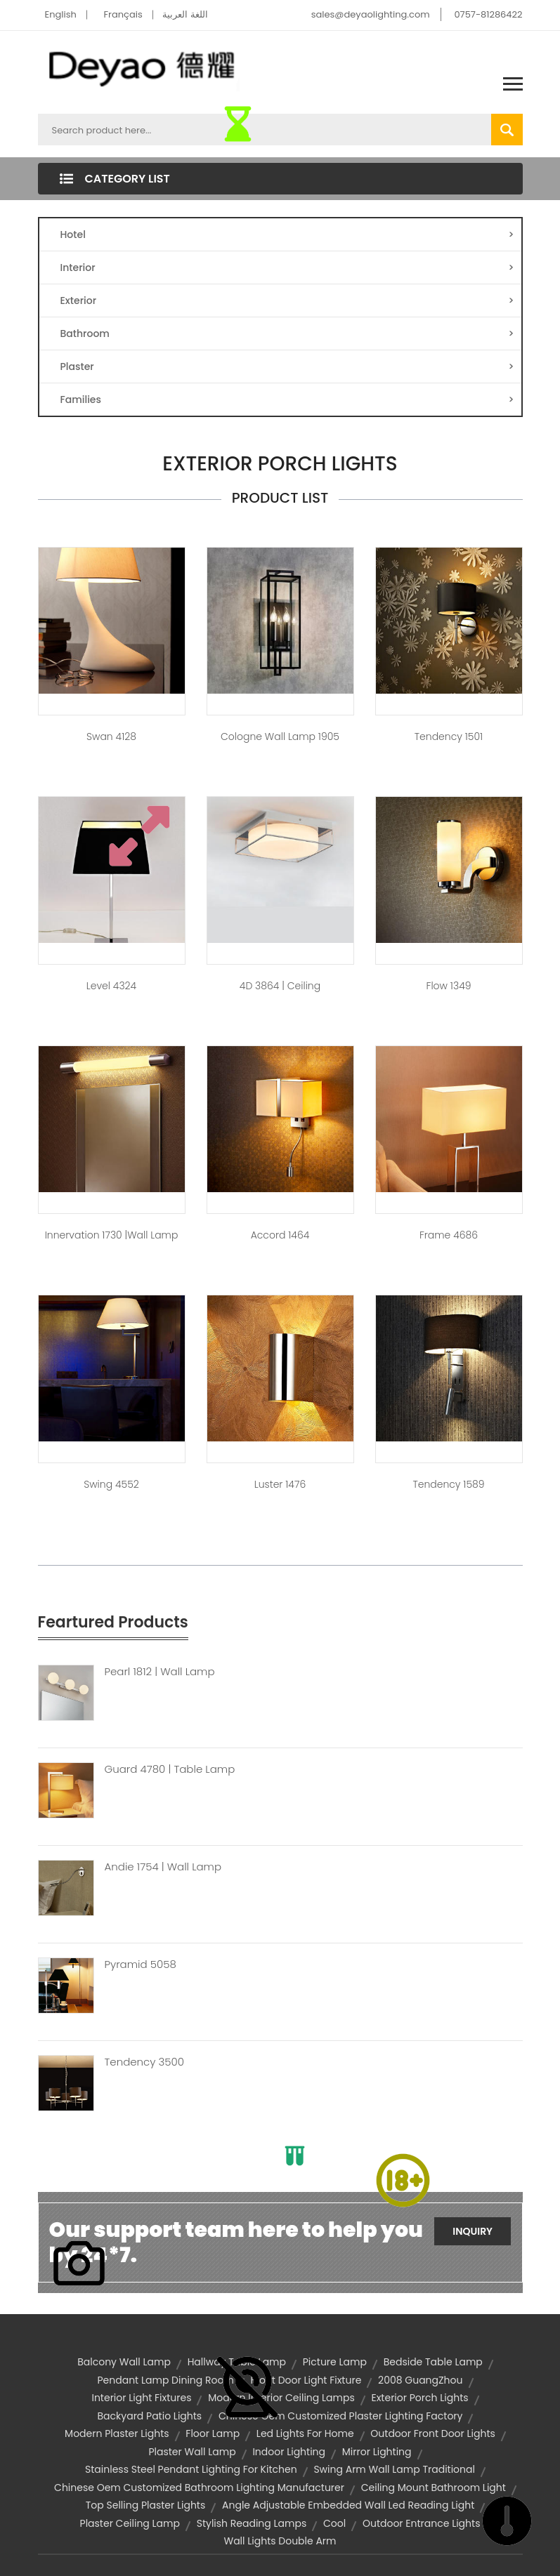 The width and height of the screenshot is (560, 2576). What do you see at coordinates (237, 124) in the screenshot?
I see `indicates time has expired or countdown complete` at bounding box center [237, 124].